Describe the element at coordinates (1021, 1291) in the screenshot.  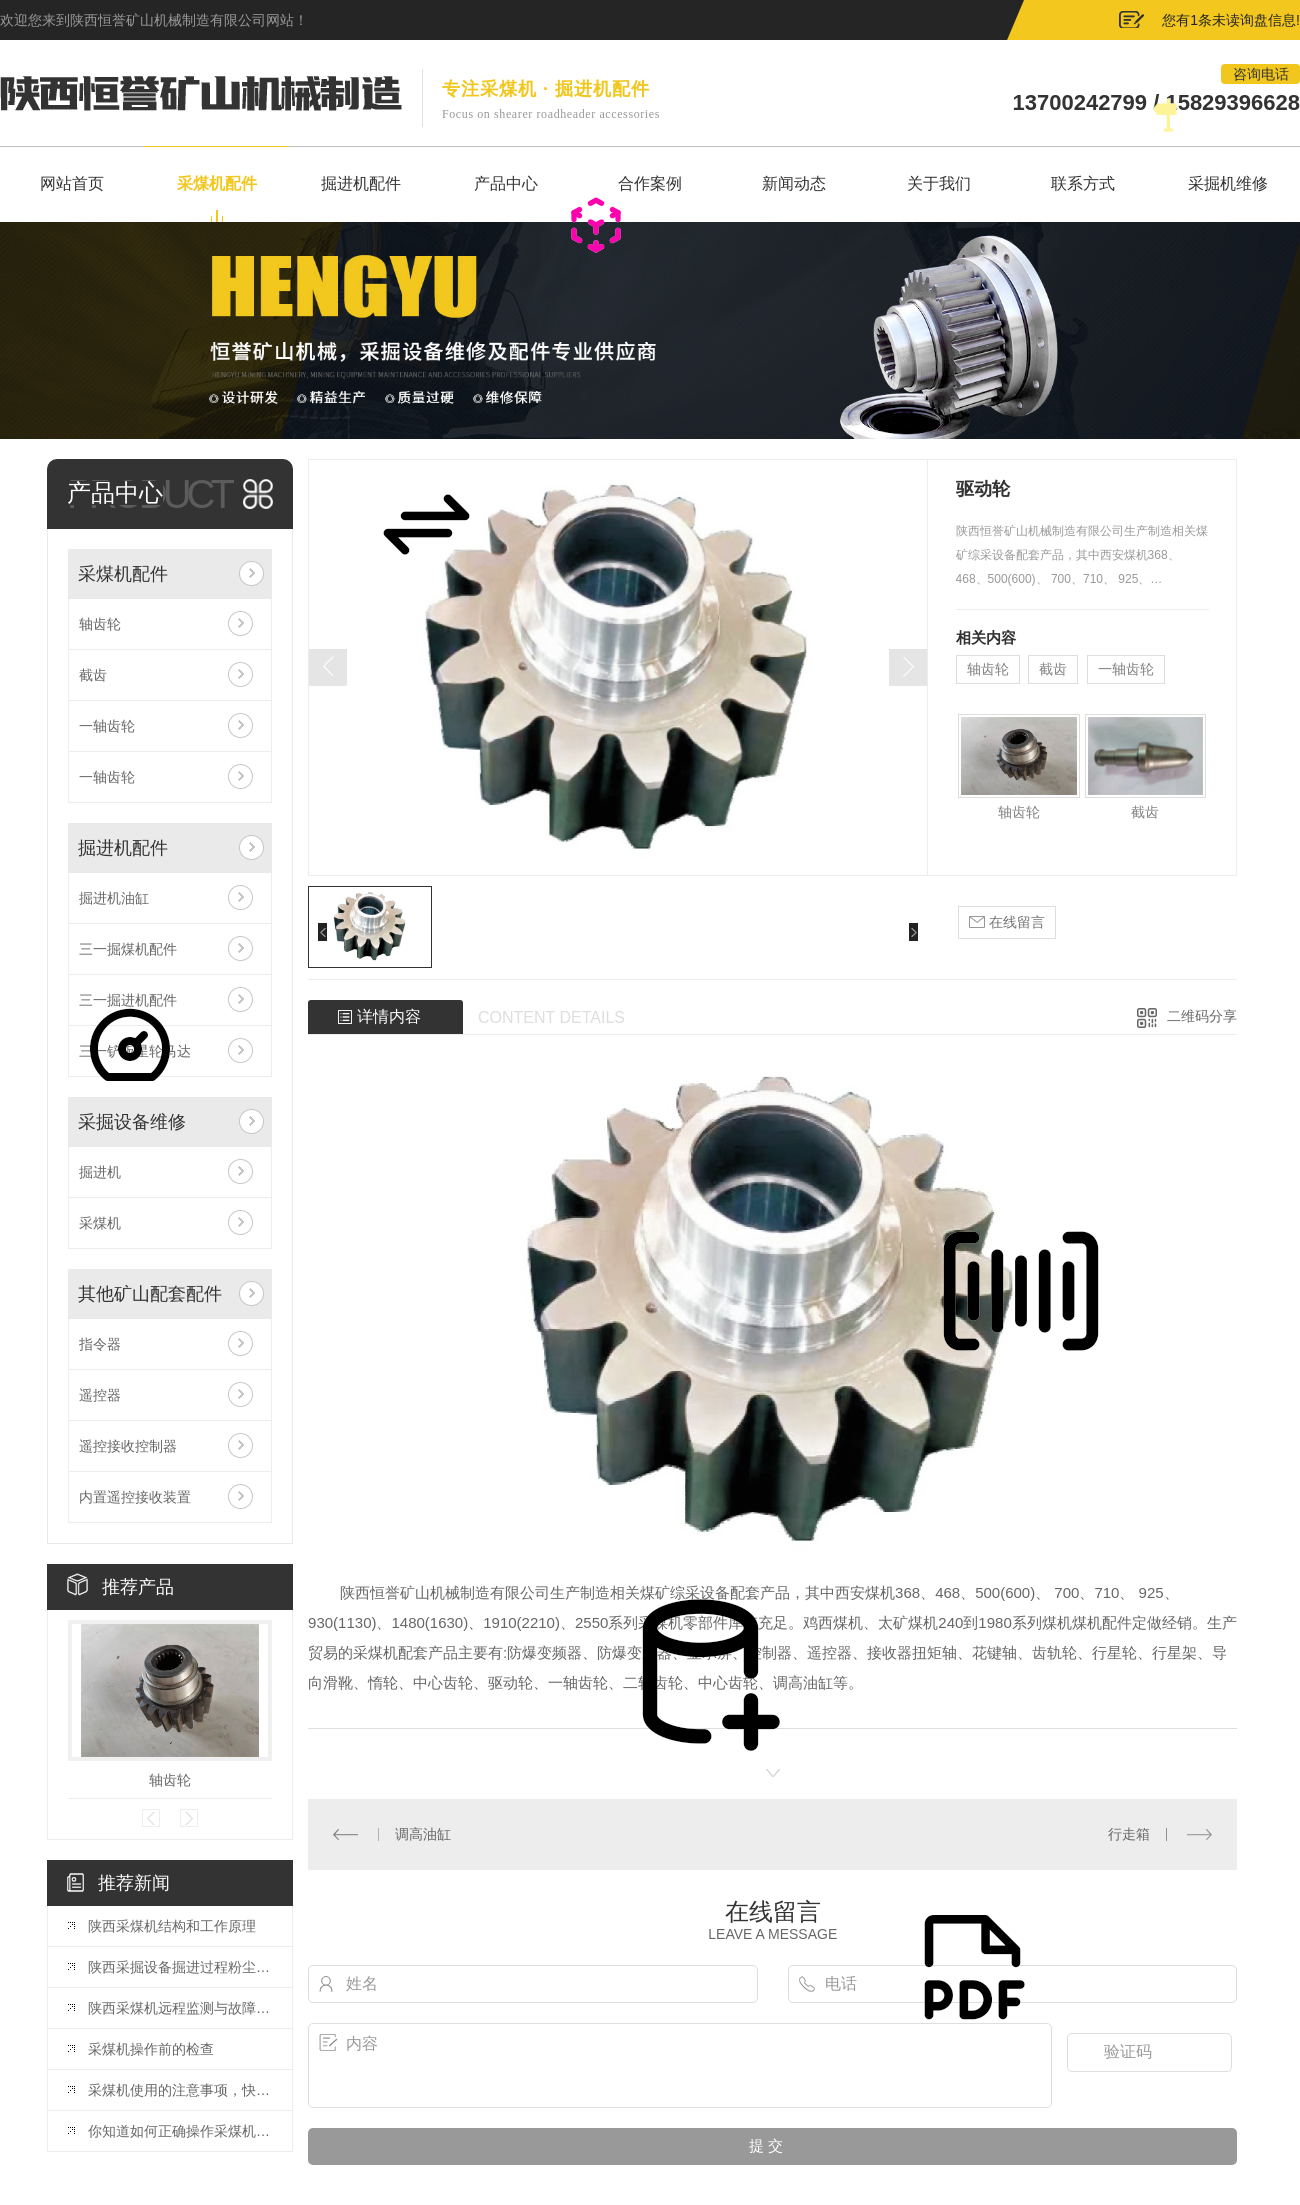
I see `scan a barcode` at that location.